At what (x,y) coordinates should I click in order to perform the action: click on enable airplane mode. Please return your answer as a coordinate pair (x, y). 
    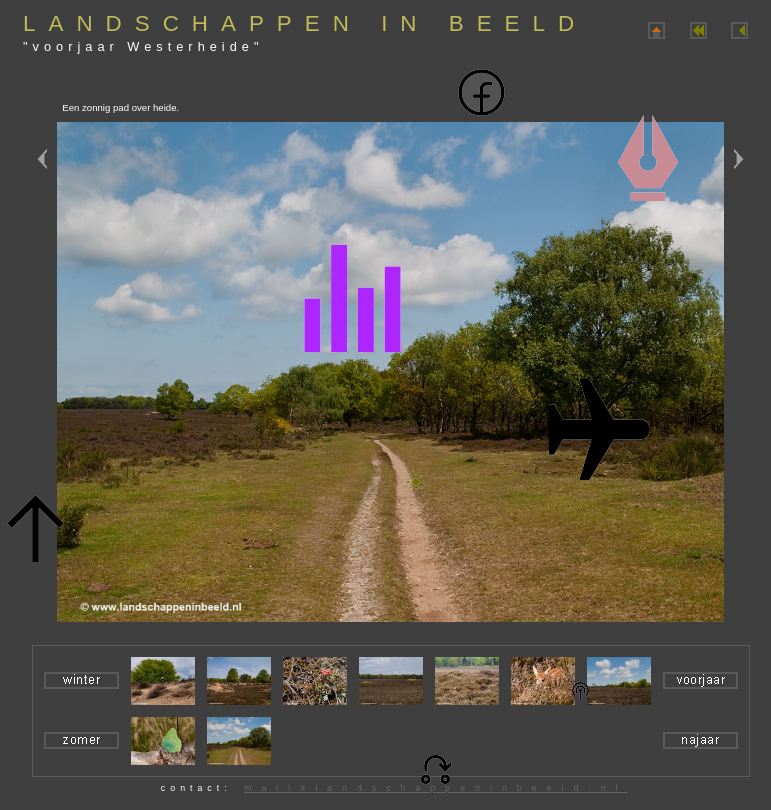
    Looking at the image, I should click on (599, 429).